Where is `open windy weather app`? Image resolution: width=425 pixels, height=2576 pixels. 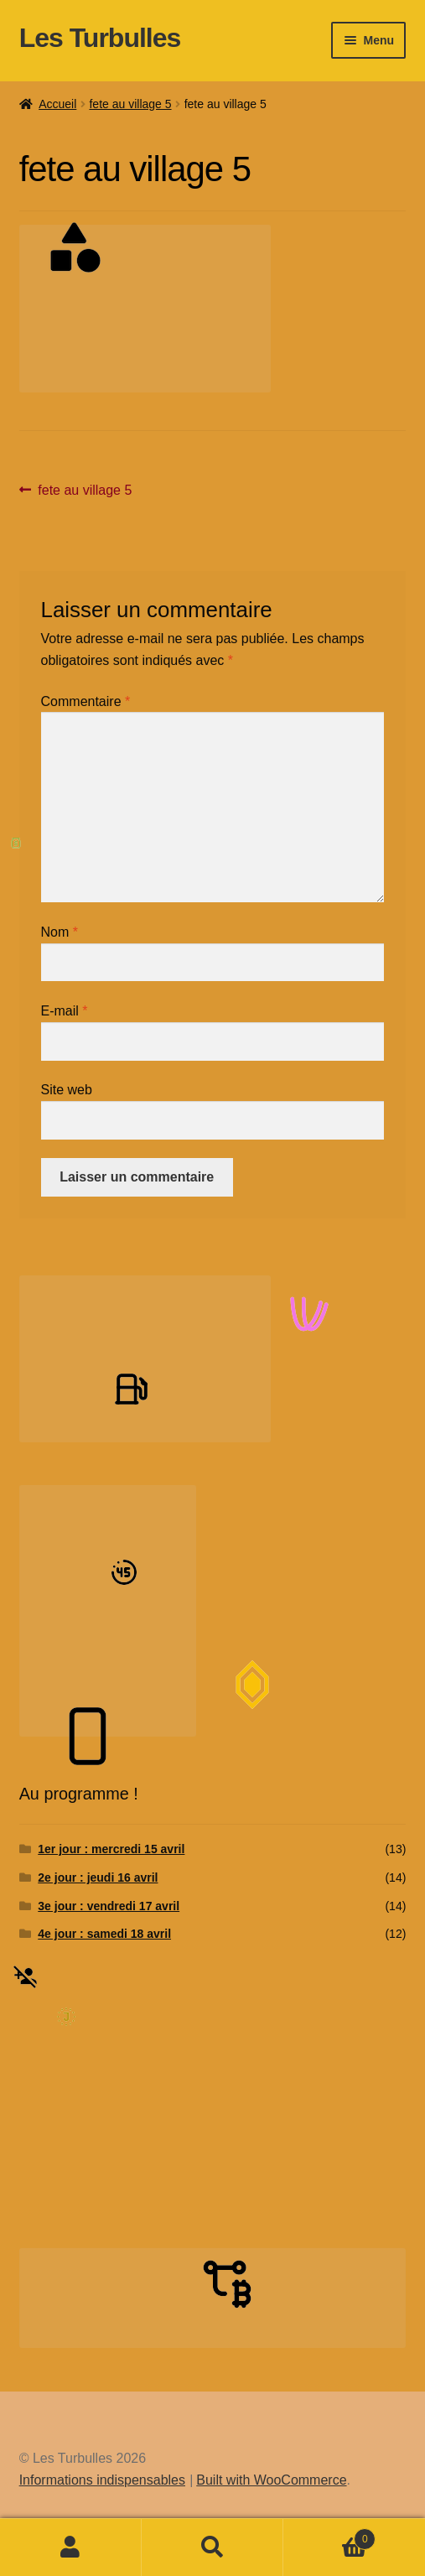
open windy weather app is located at coordinates (309, 1314).